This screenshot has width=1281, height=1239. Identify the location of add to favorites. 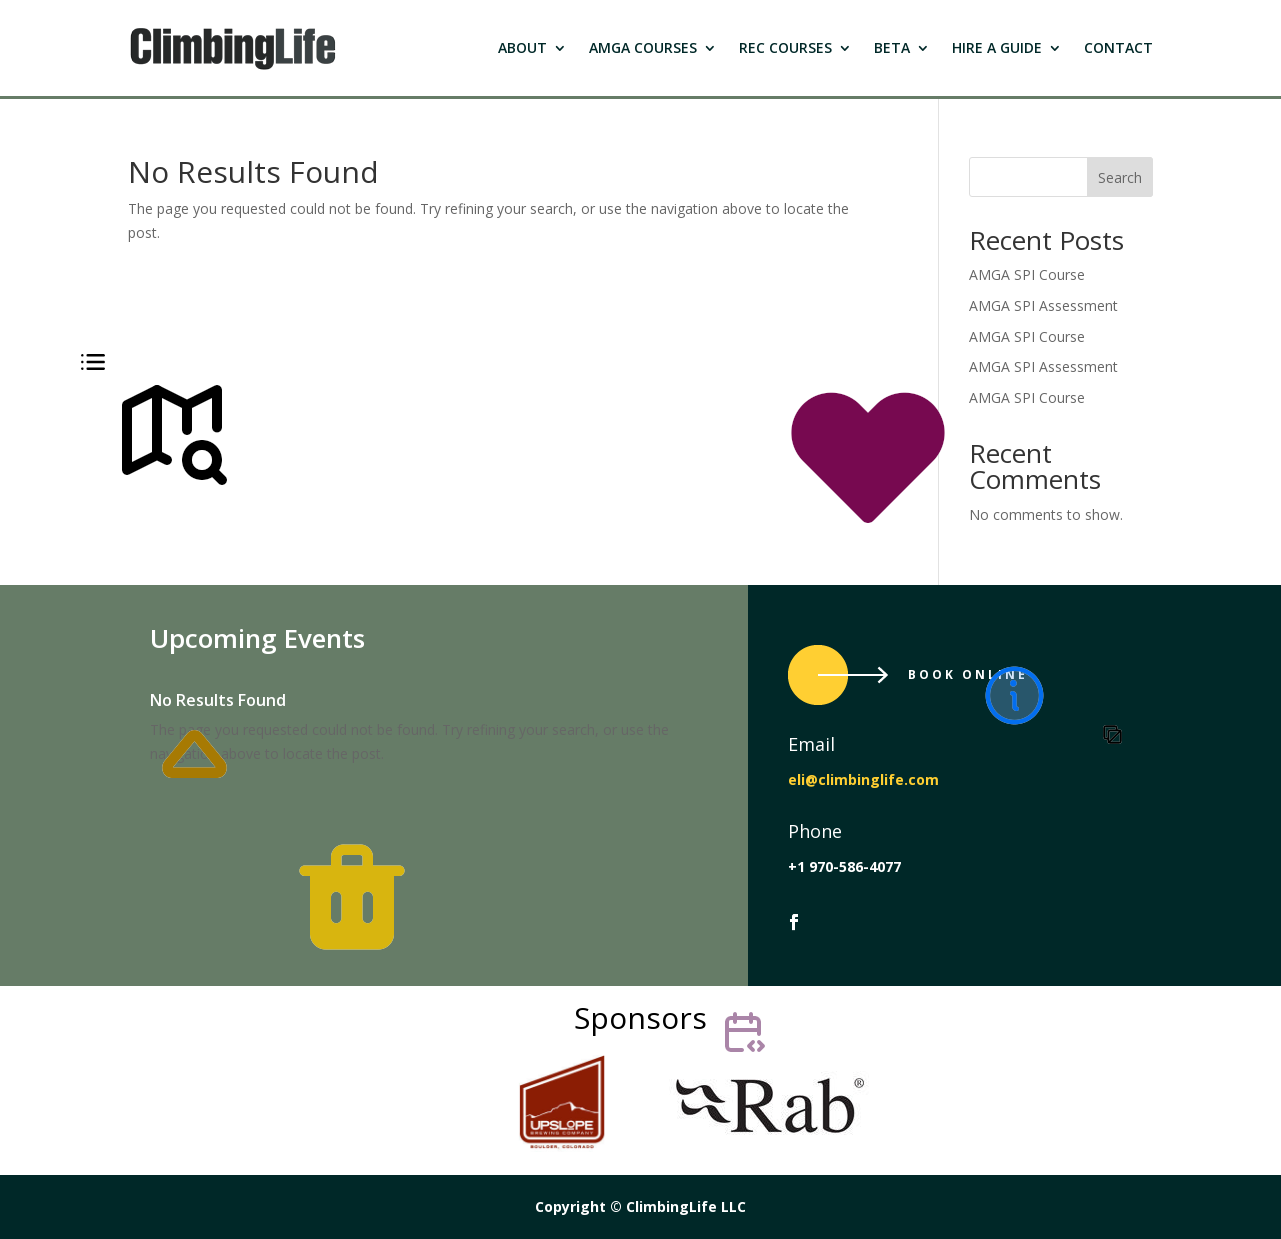
(868, 454).